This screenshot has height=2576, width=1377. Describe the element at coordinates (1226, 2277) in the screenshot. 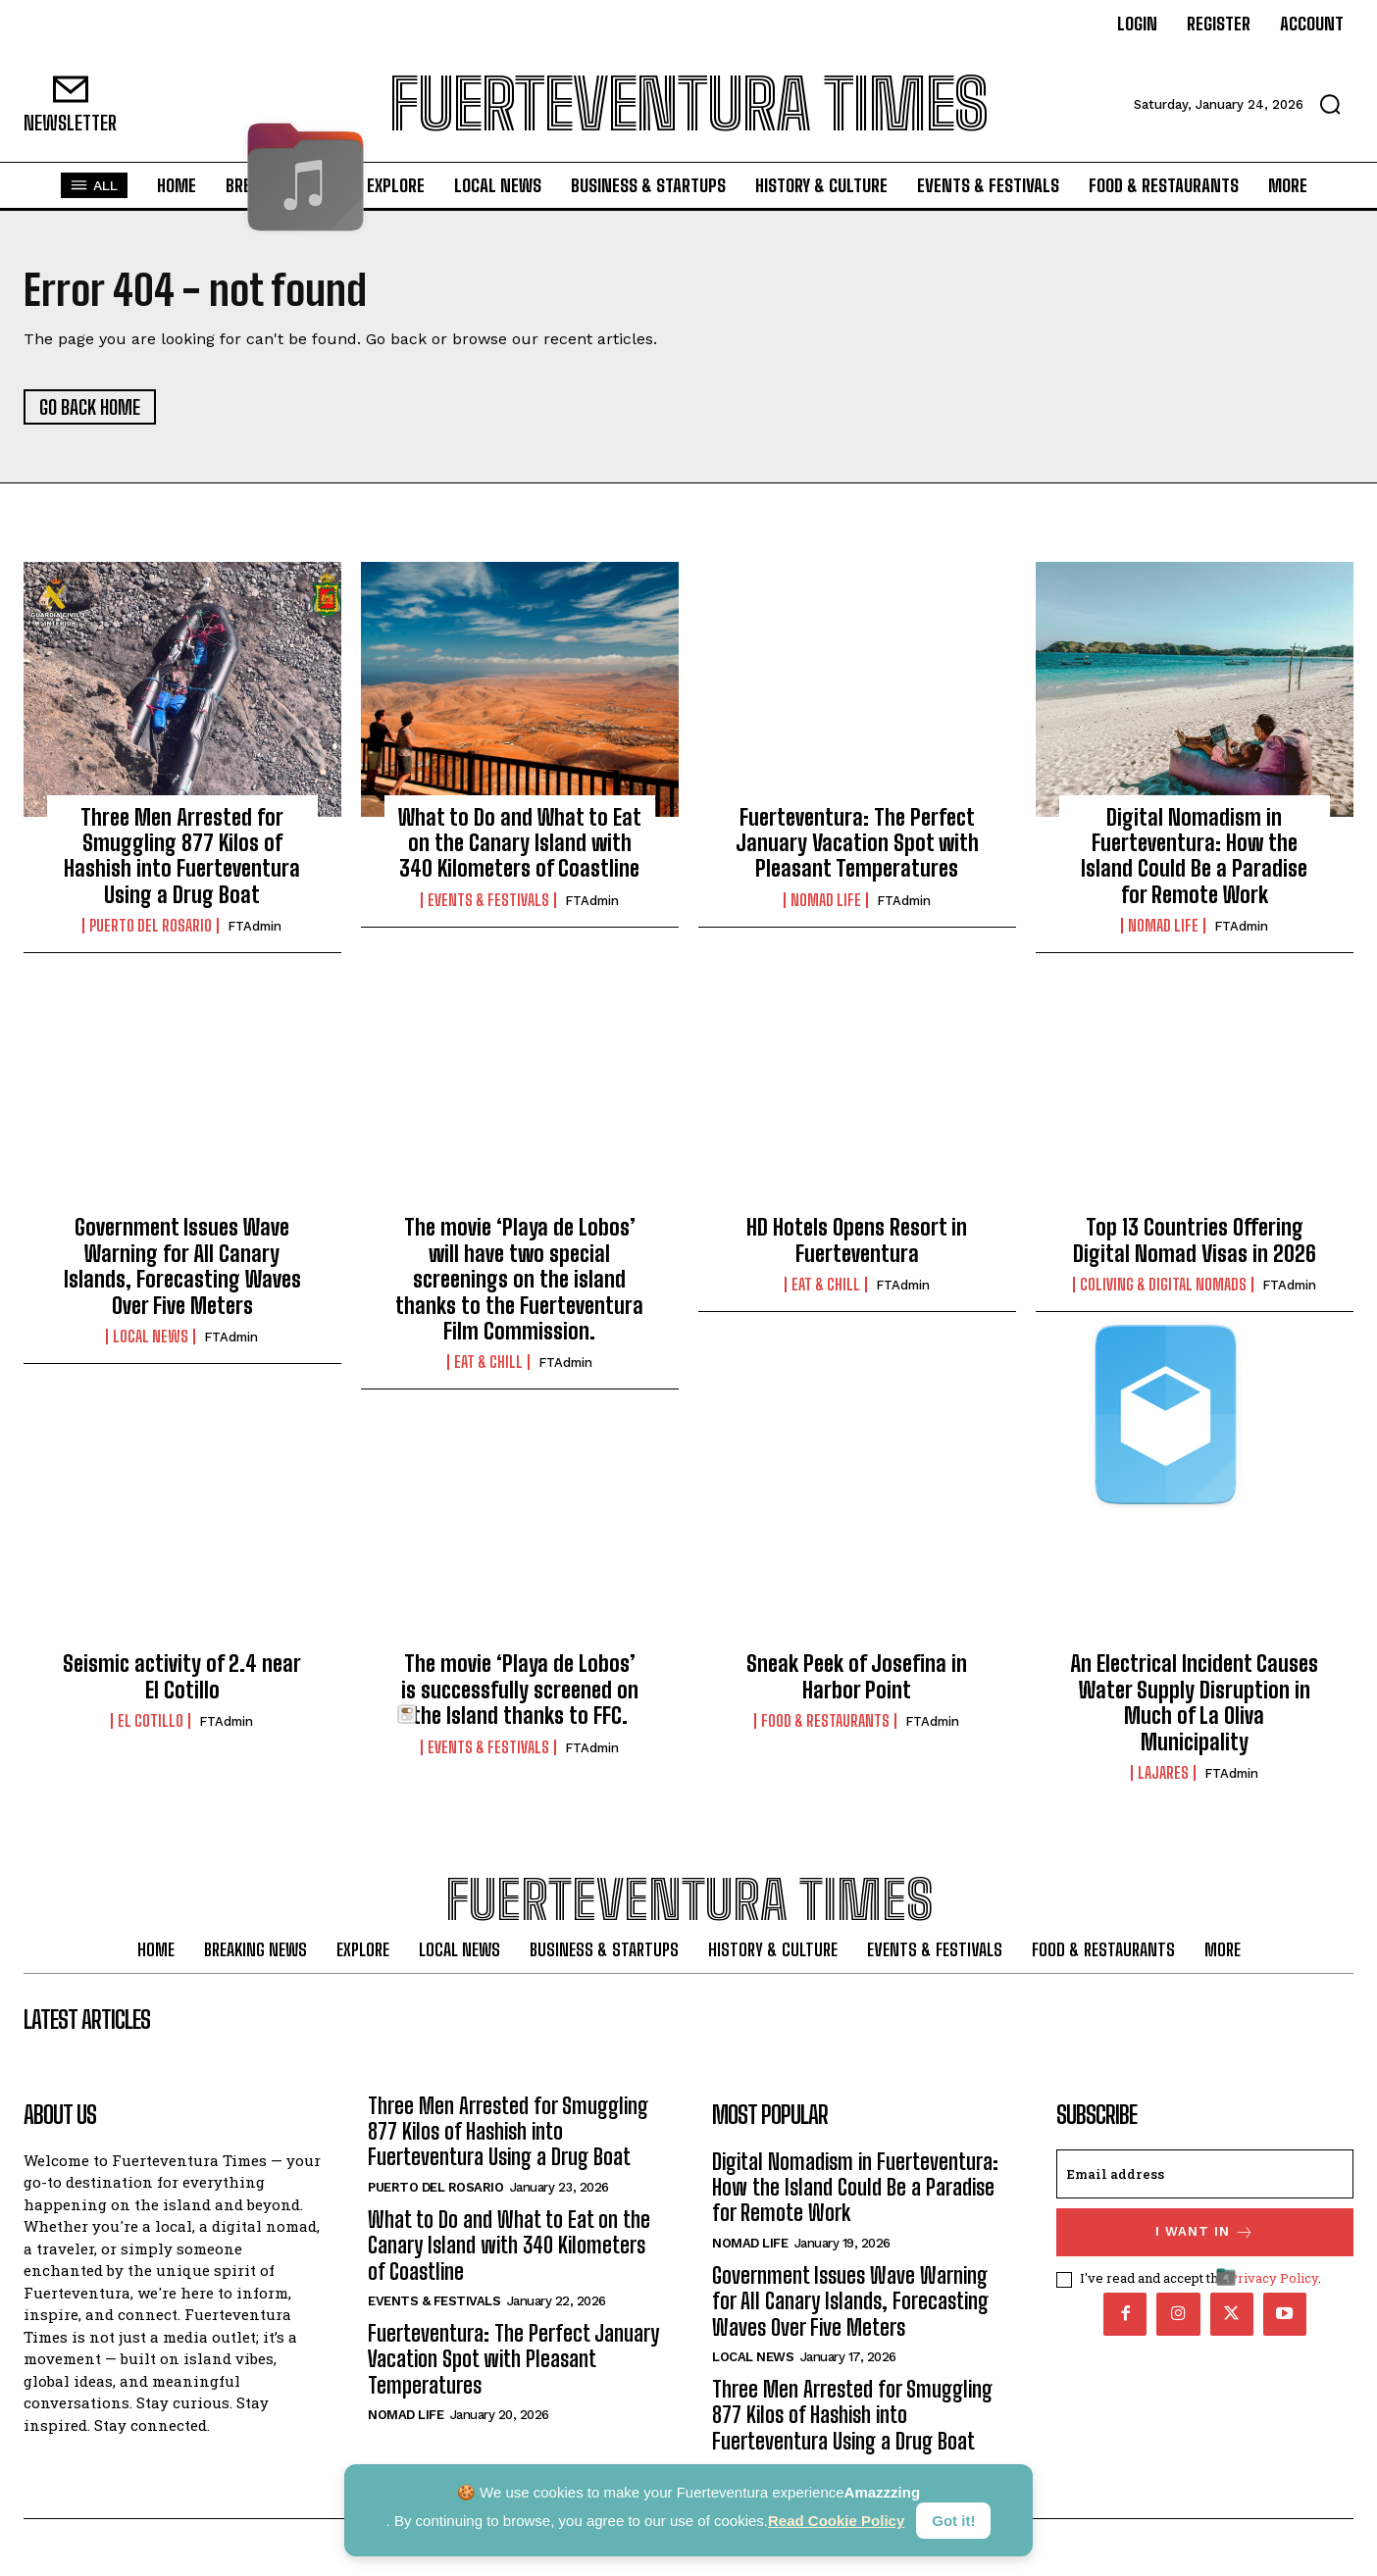

I see `open insync cloud sync folder` at that location.